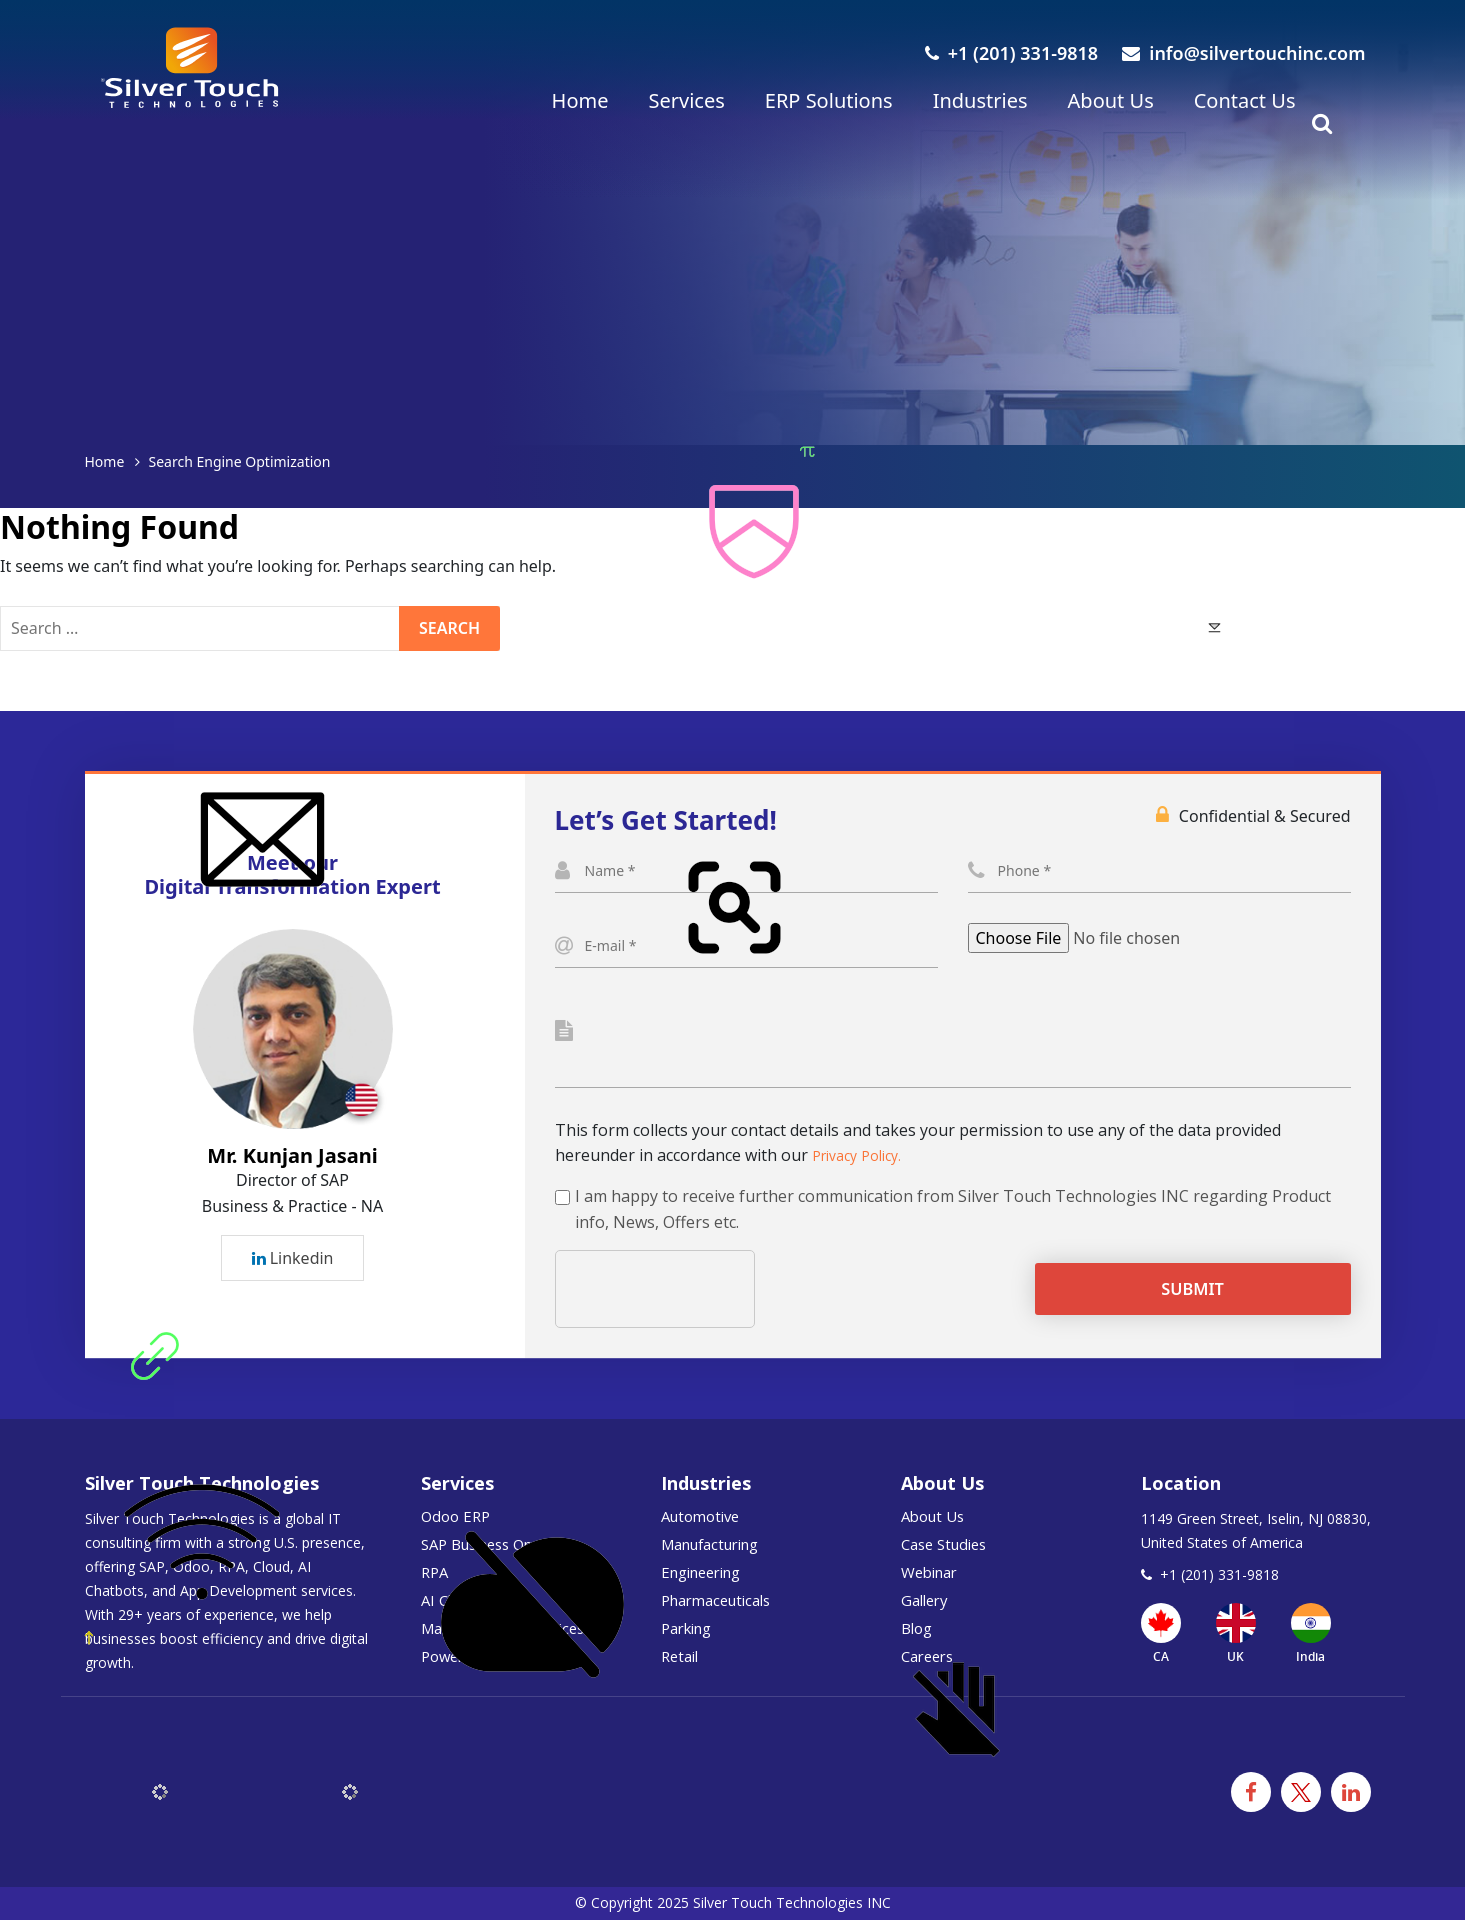  What do you see at coordinates (202, 1539) in the screenshot?
I see `indicates strong wifi signal strength` at bounding box center [202, 1539].